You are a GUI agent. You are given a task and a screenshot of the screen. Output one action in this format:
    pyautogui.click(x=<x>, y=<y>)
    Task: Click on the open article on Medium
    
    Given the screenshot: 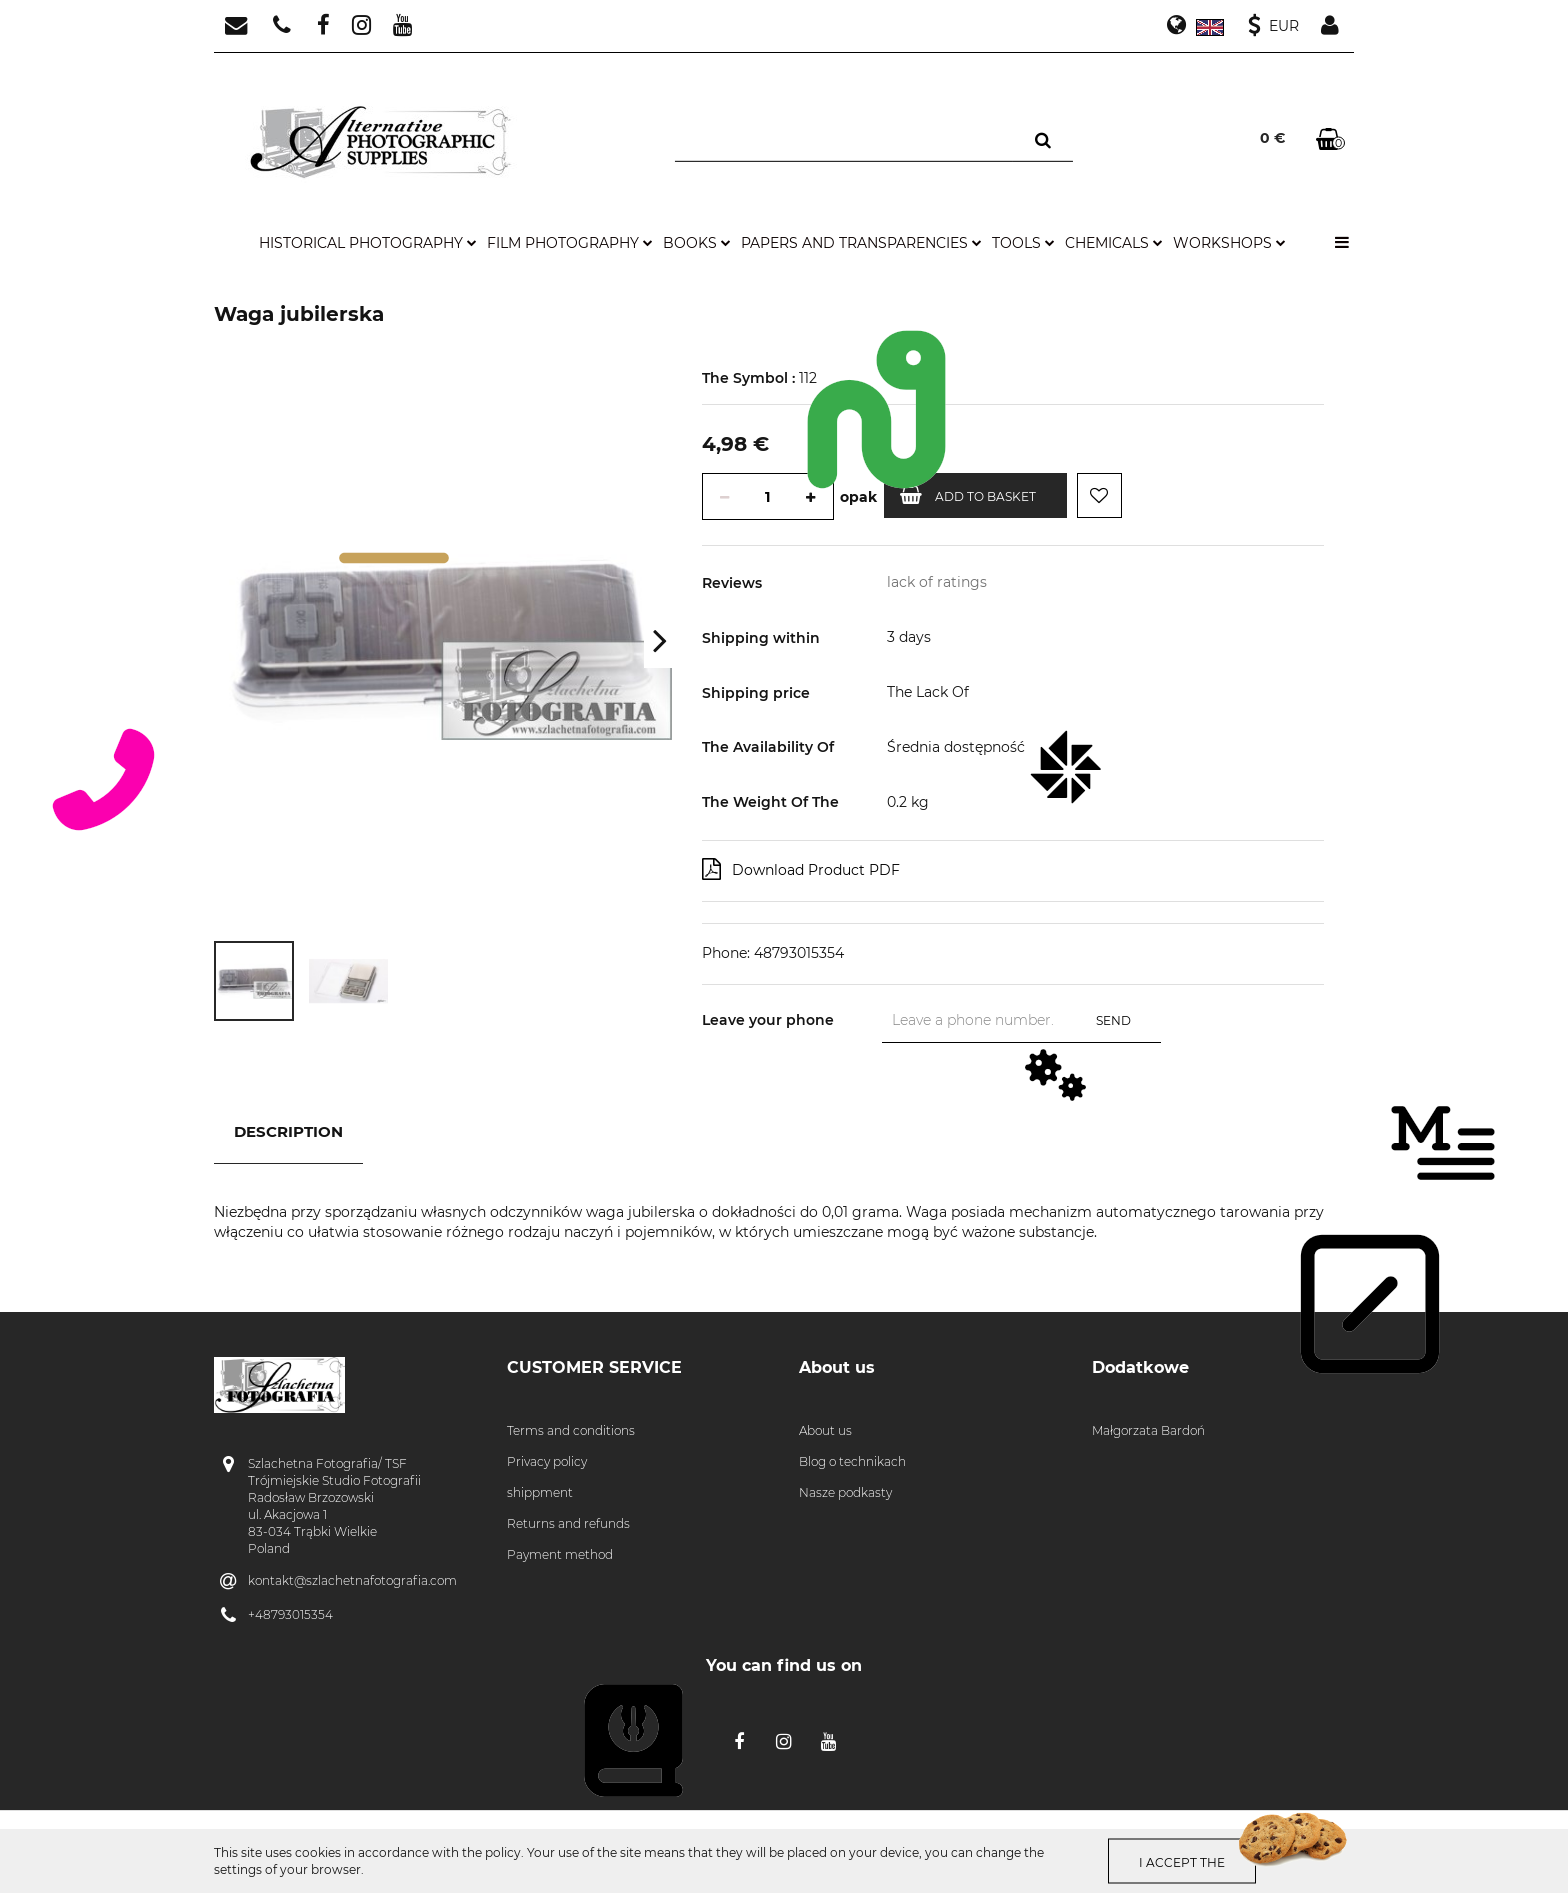 What is the action you would take?
    pyautogui.click(x=1443, y=1143)
    